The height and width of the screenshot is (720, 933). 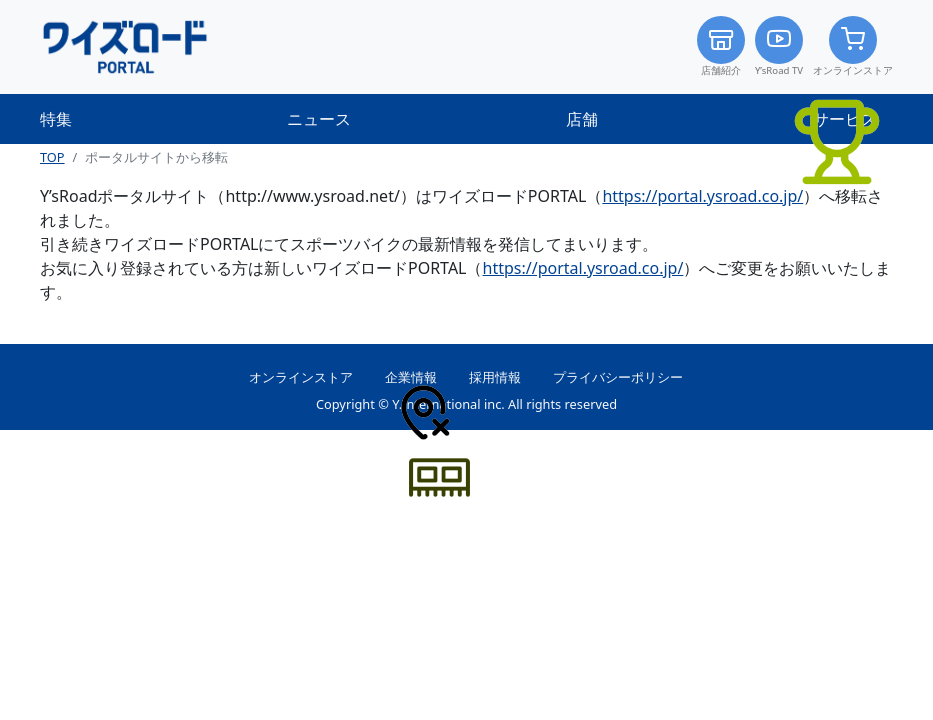 I want to click on view system memory or RAM usage, so click(x=439, y=476).